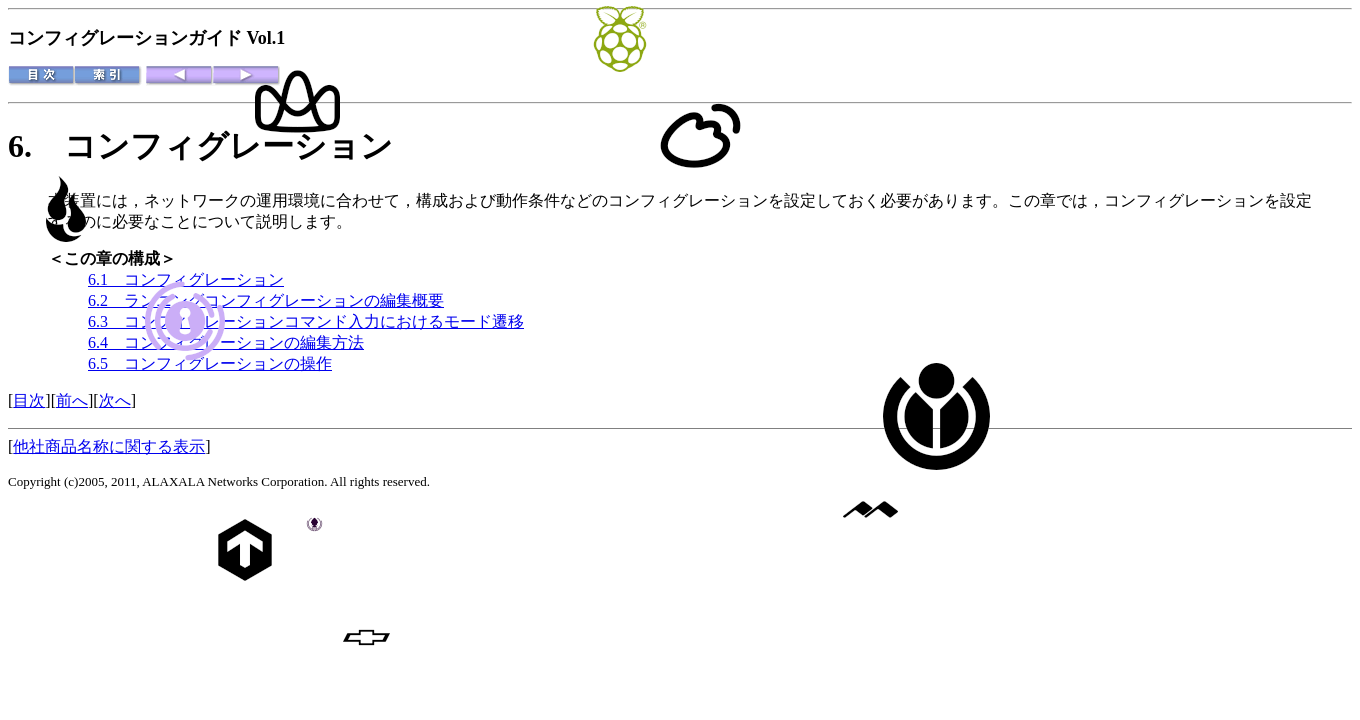  Describe the element at coordinates (66, 209) in the screenshot. I see `backblaze cloud backup service logo` at that location.